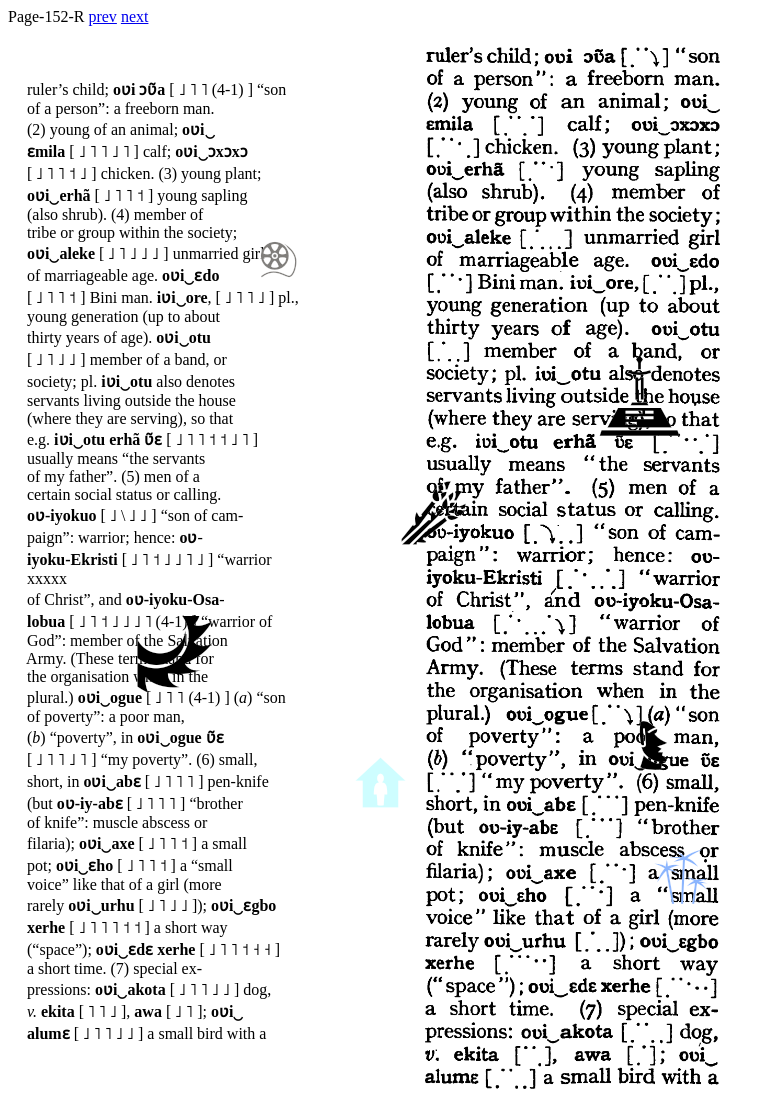 This screenshot has height=1104, width=768. What do you see at coordinates (278, 259) in the screenshot?
I see `access video or film content` at bounding box center [278, 259].